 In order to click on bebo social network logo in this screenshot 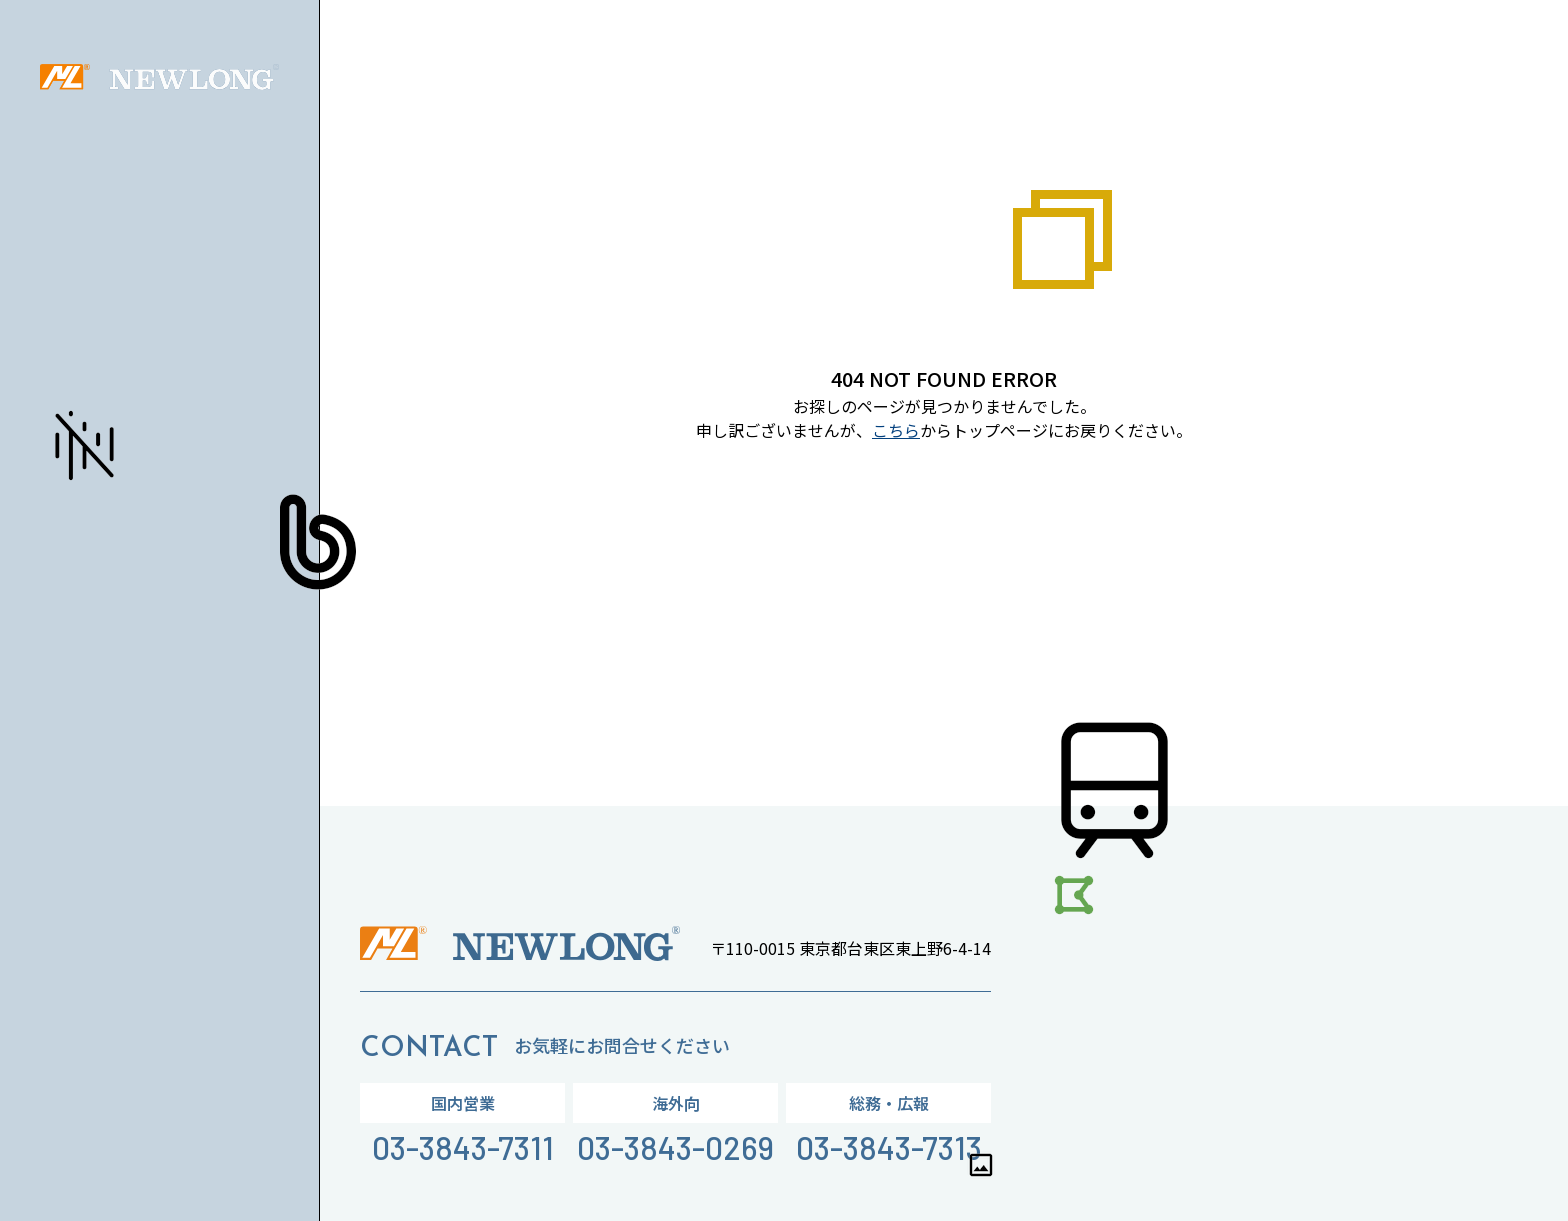, I will do `click(318, 542)`.